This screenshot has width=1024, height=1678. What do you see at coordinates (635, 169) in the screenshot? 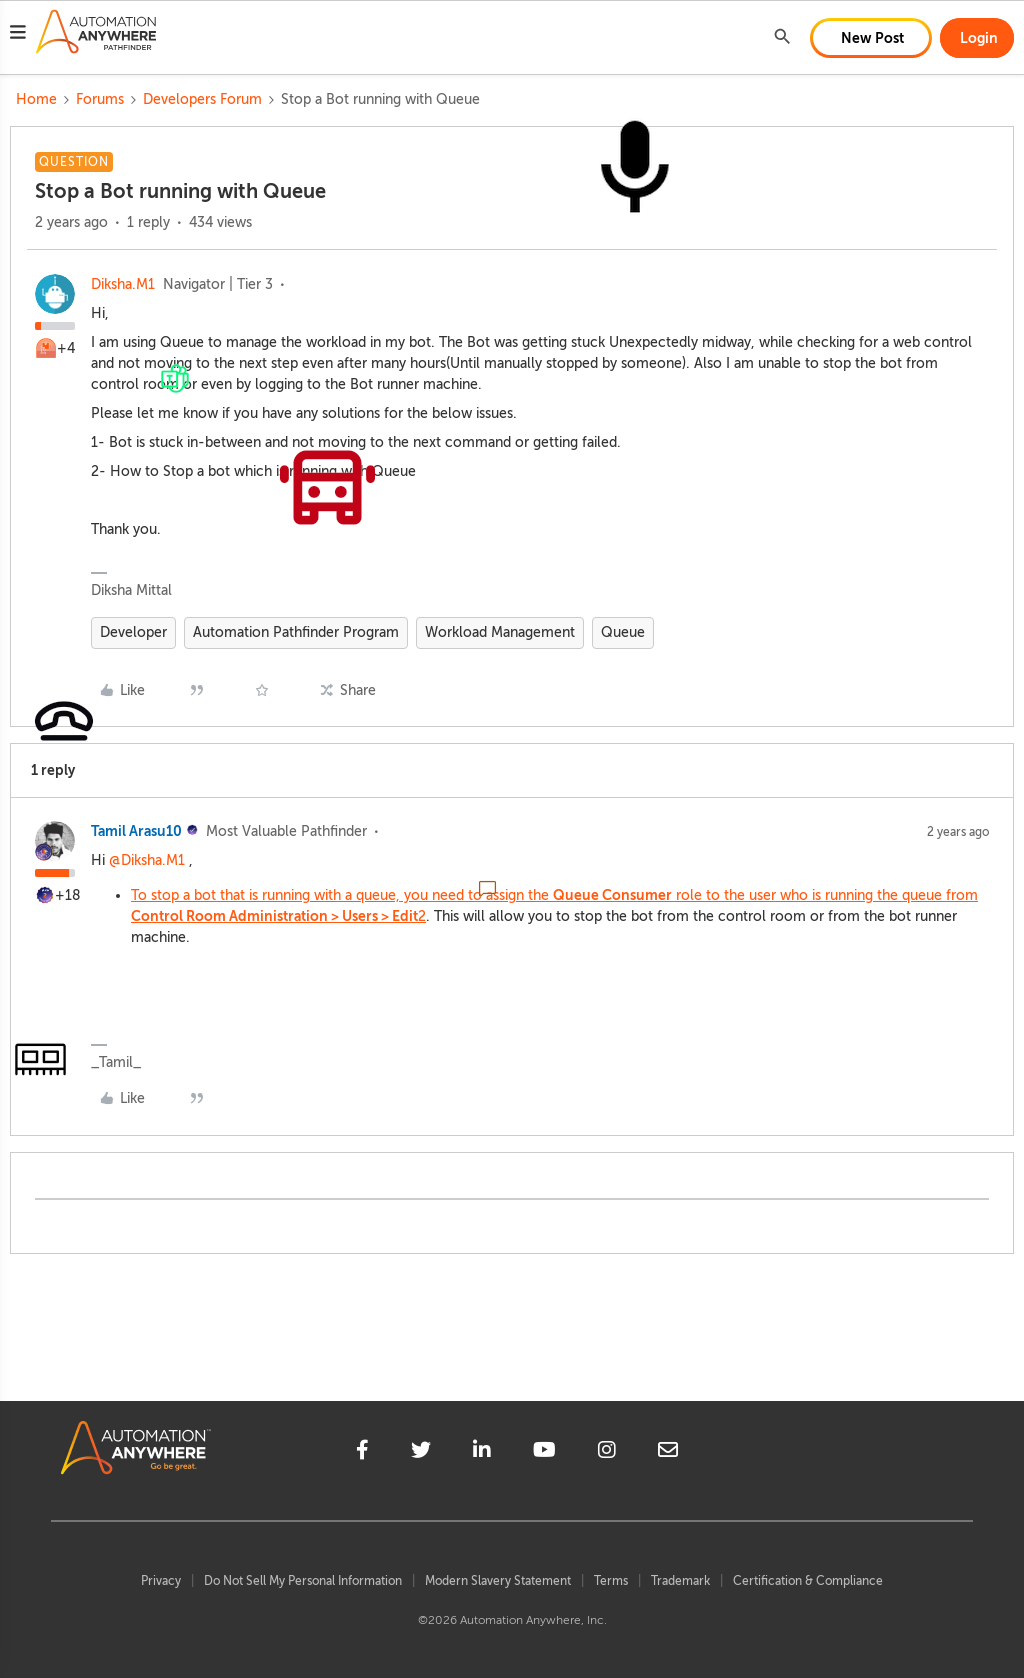
I see `tap to start voice recording` at bounding box center [635, 169].